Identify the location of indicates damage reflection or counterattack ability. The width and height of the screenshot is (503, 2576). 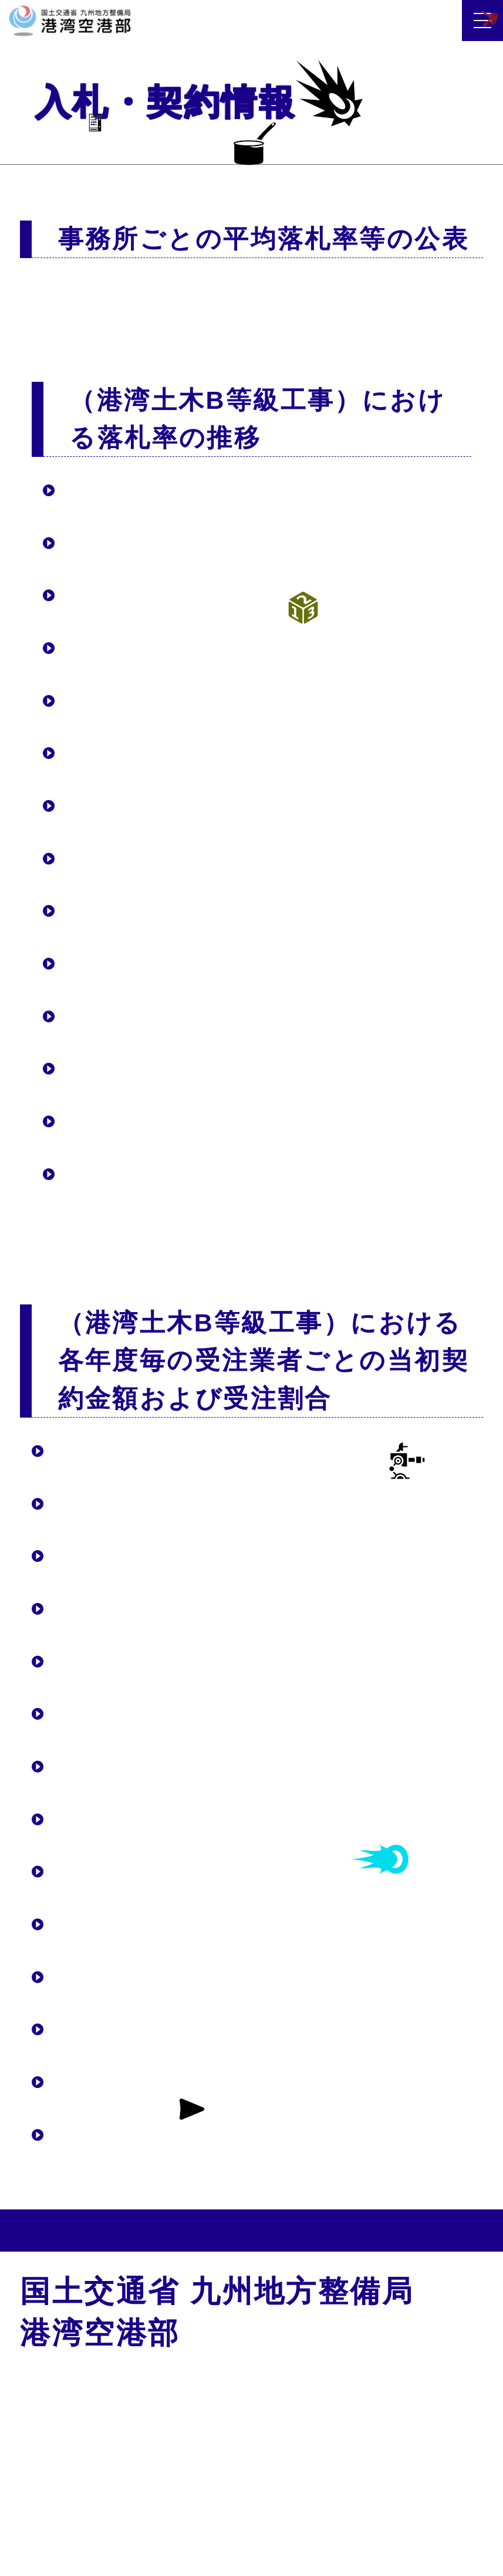
(489, 19).